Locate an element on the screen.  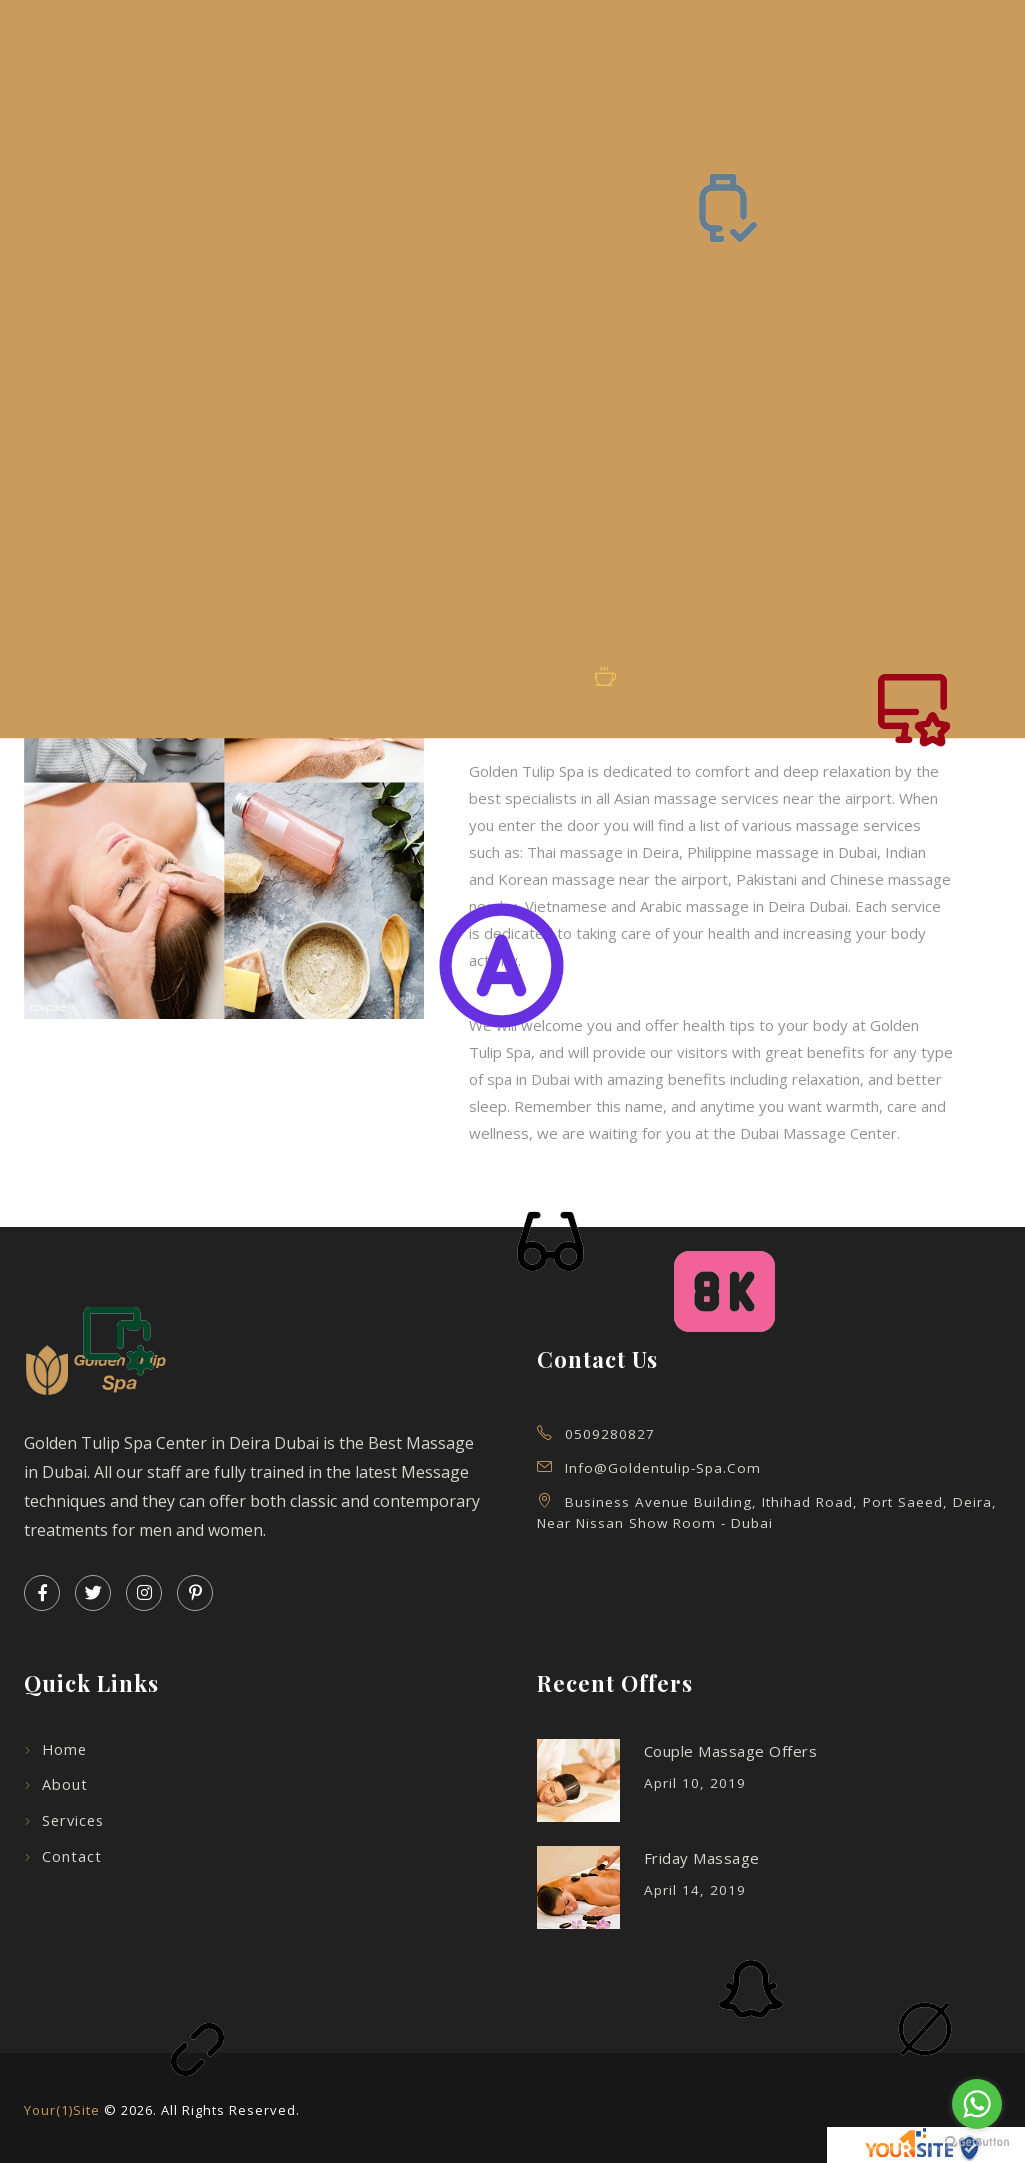
smartwatch successfully connected is located at coordinates (723, 208).